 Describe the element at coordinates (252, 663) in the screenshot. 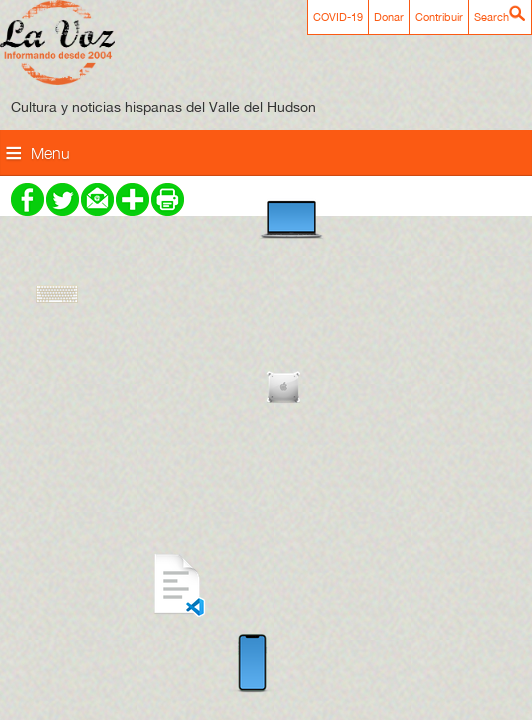

I see `iPhone 11 or 12 device icon` at that location.